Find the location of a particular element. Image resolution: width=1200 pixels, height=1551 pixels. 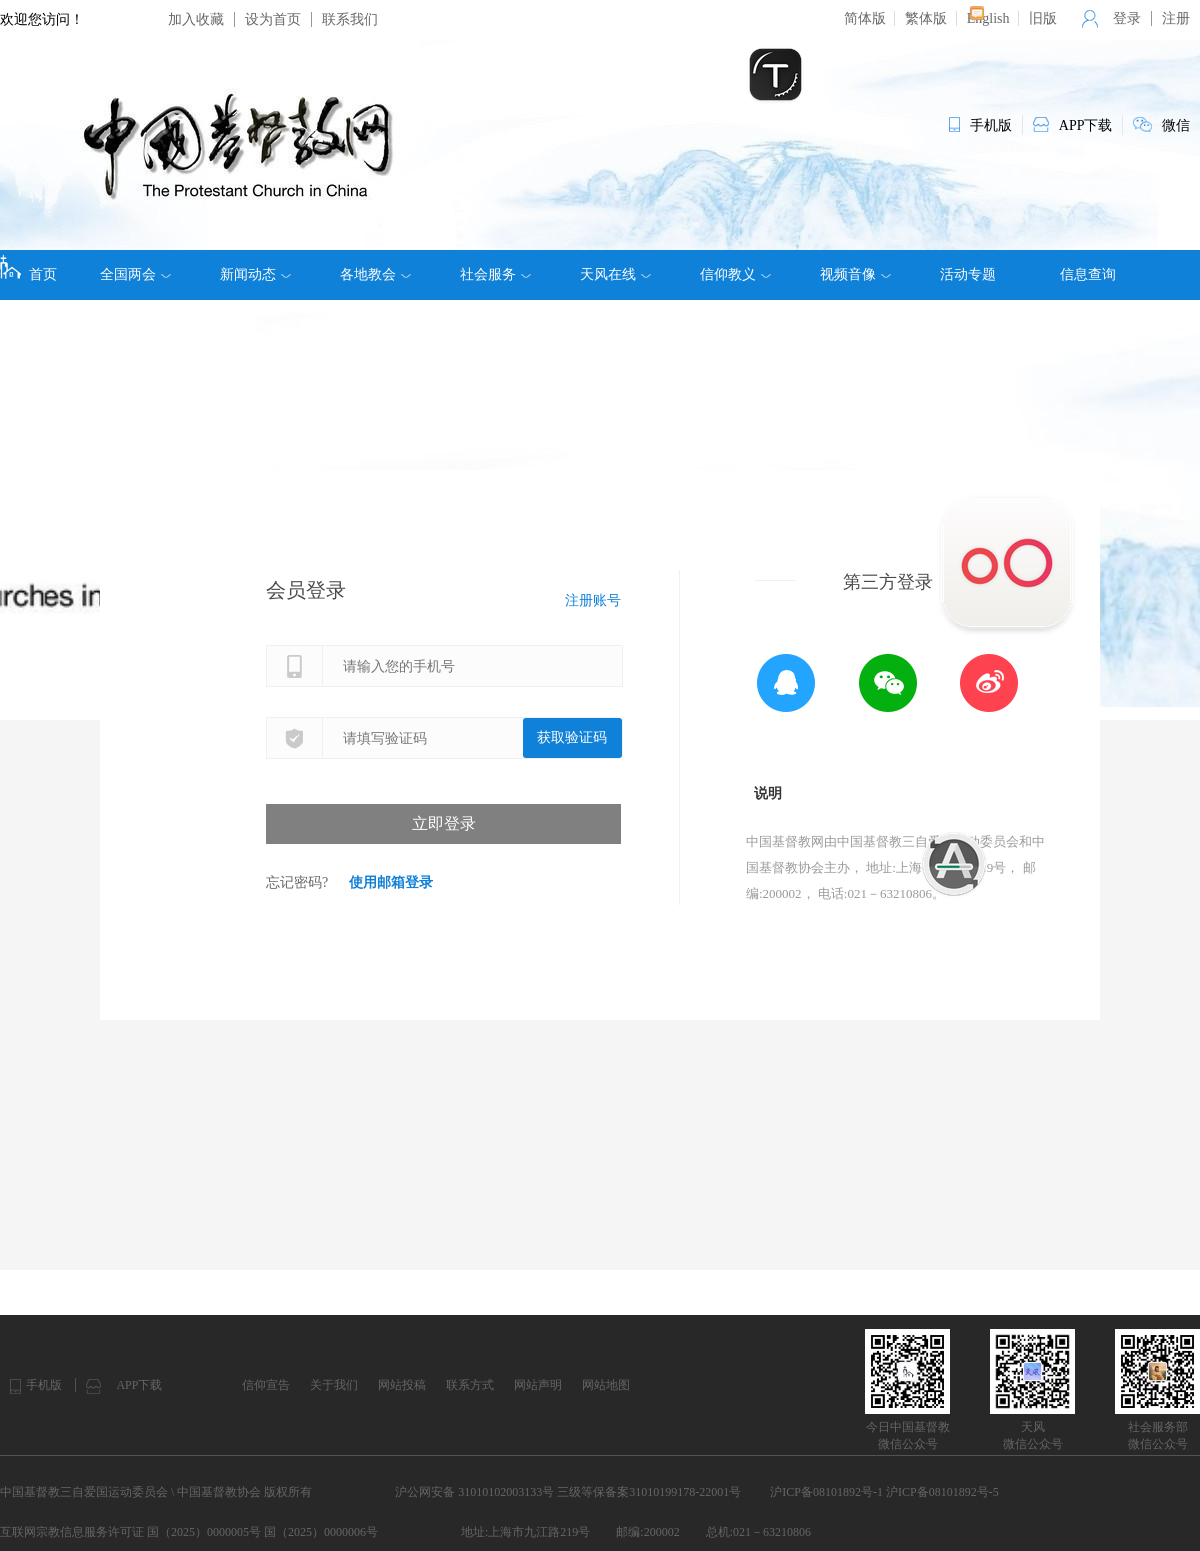

open instant messaging app is located at coordinates (977, 13).